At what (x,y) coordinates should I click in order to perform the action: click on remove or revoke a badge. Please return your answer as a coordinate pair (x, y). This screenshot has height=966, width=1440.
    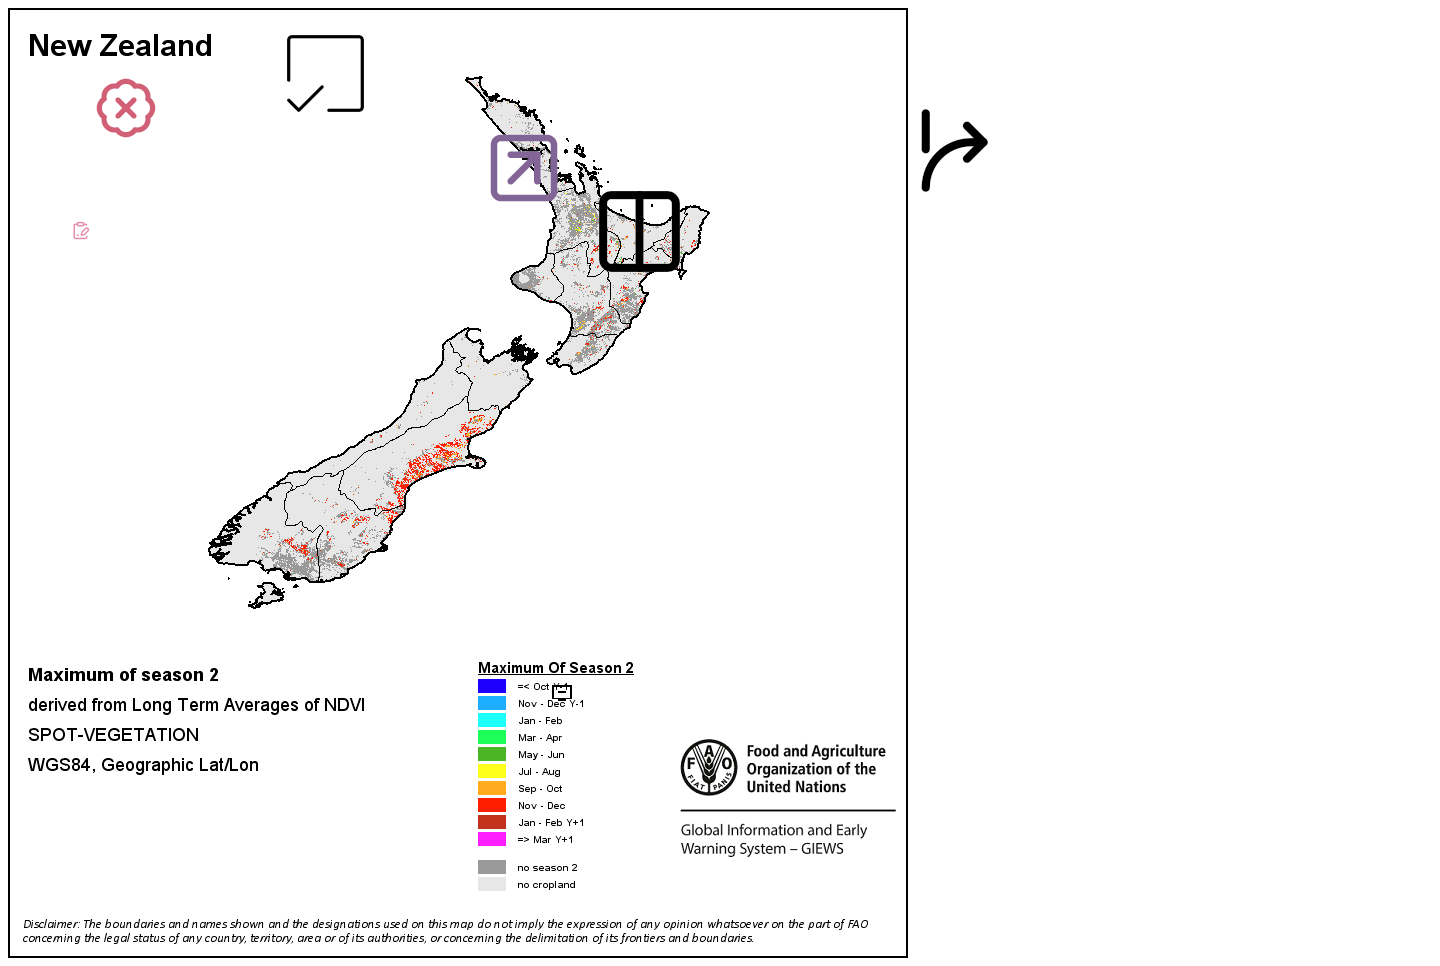
    Looking at the image, I should click on (126, 108).